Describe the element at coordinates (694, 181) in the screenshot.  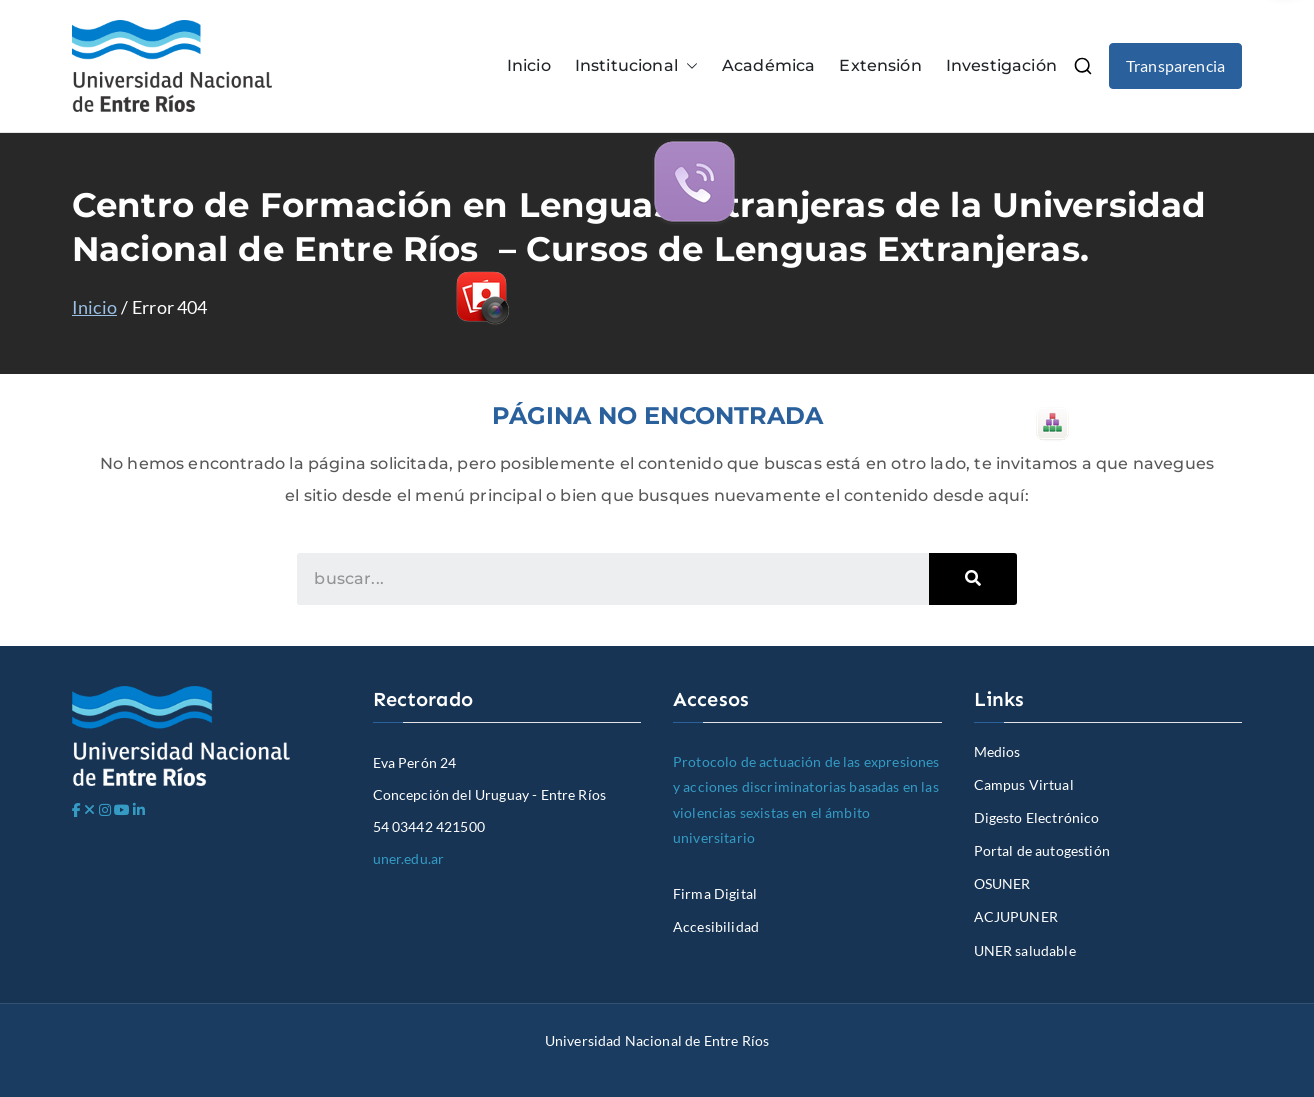
I see `open viber messaging app` at that location.